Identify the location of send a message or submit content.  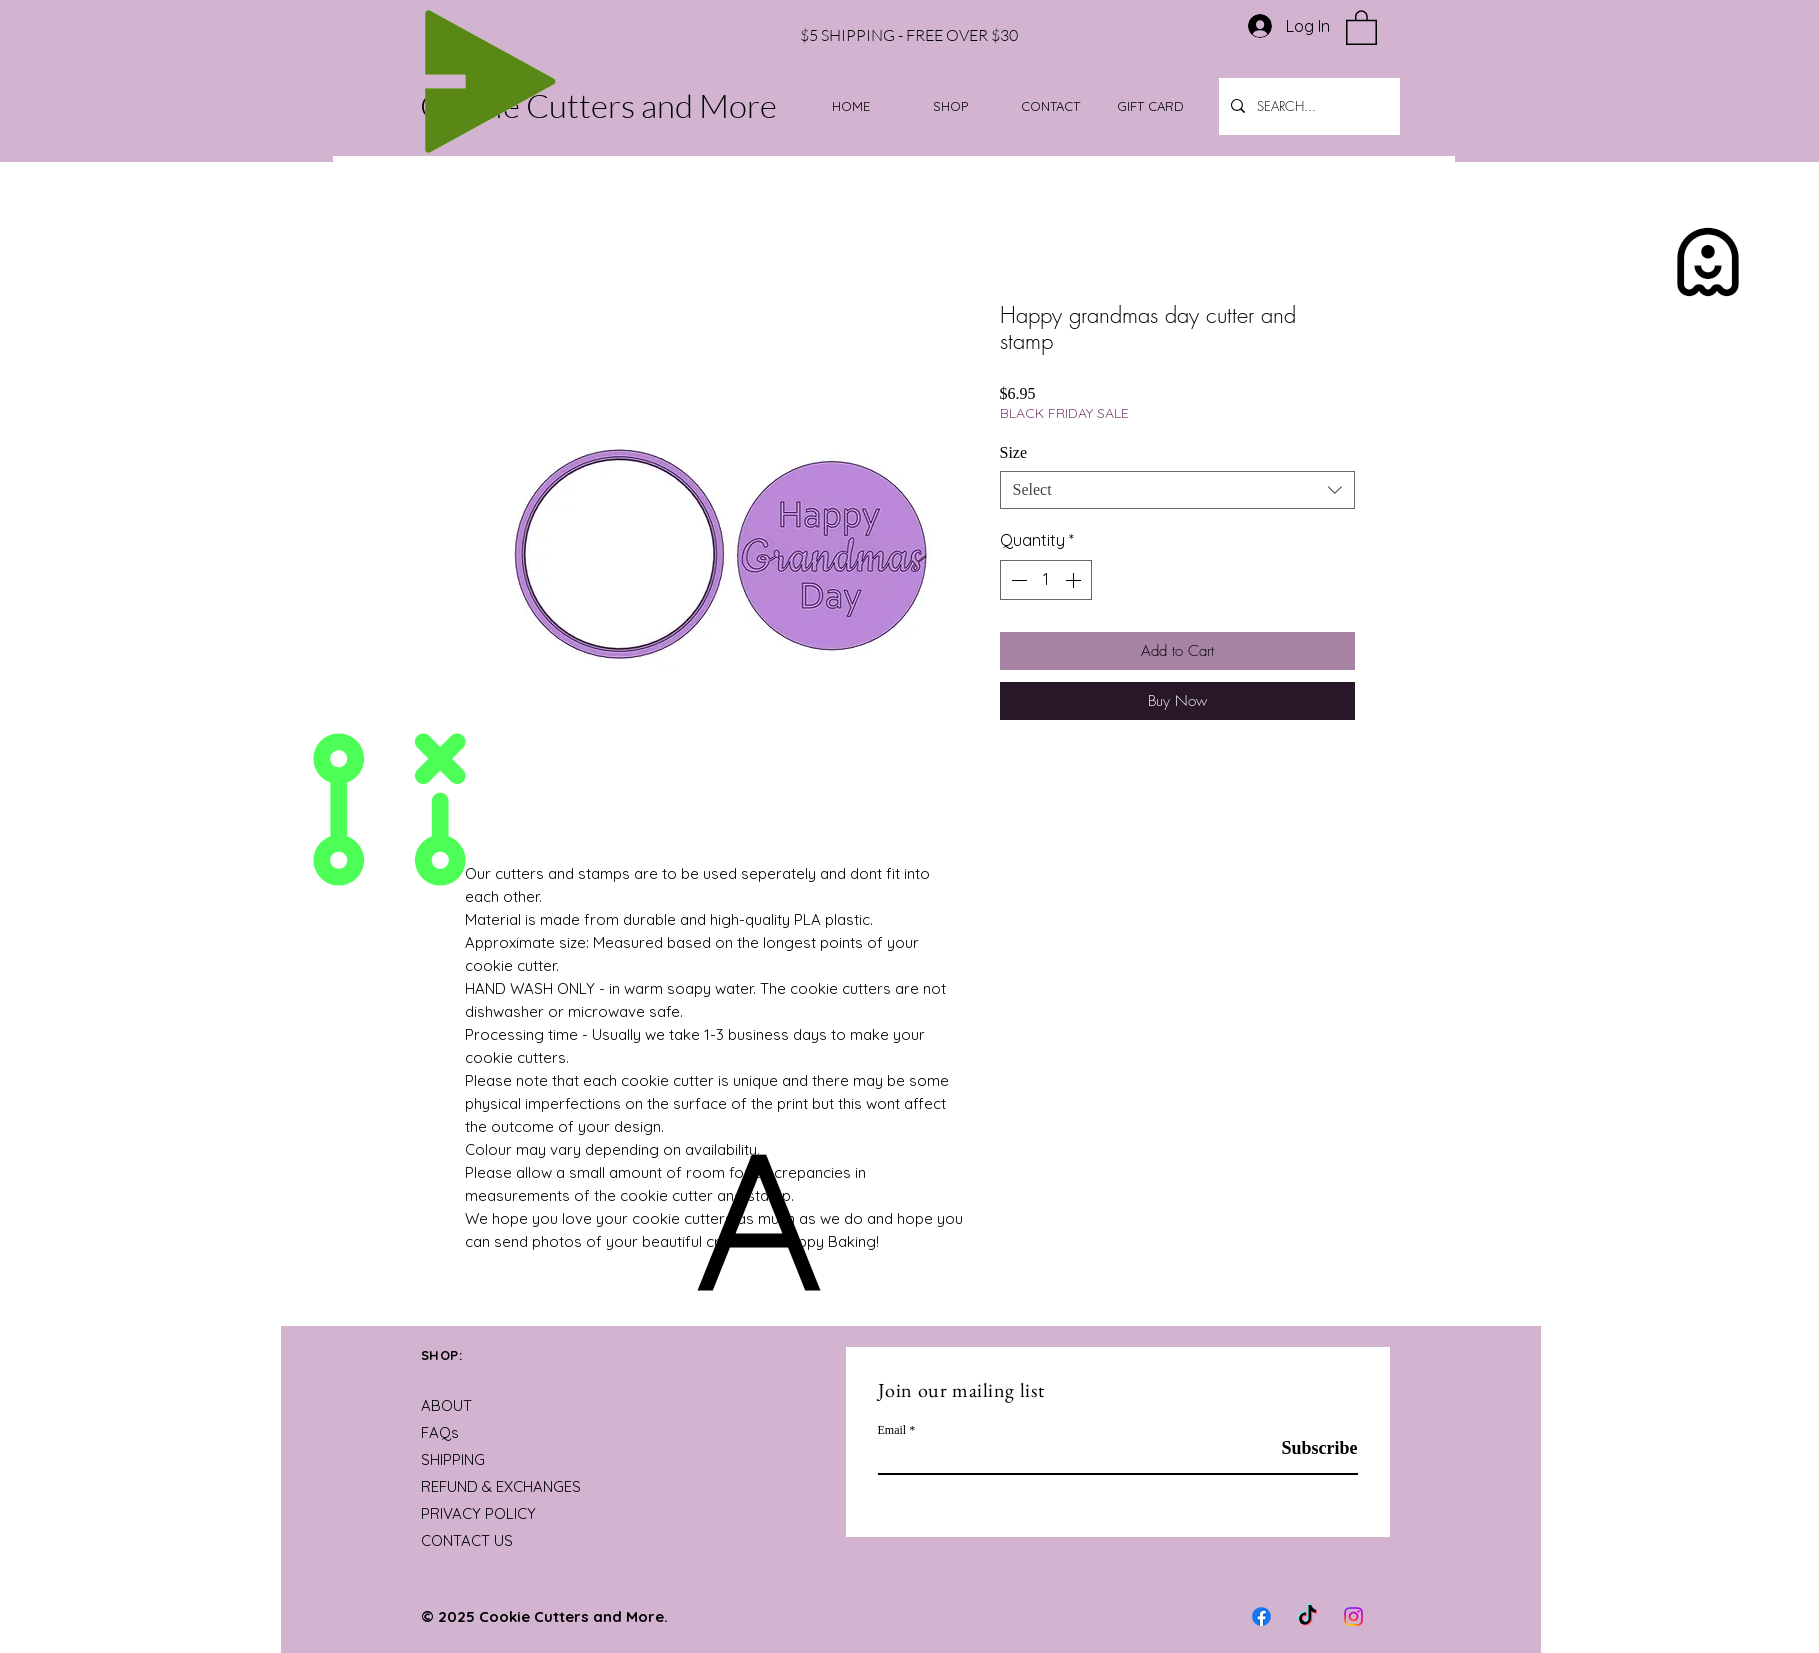
(485, 81).